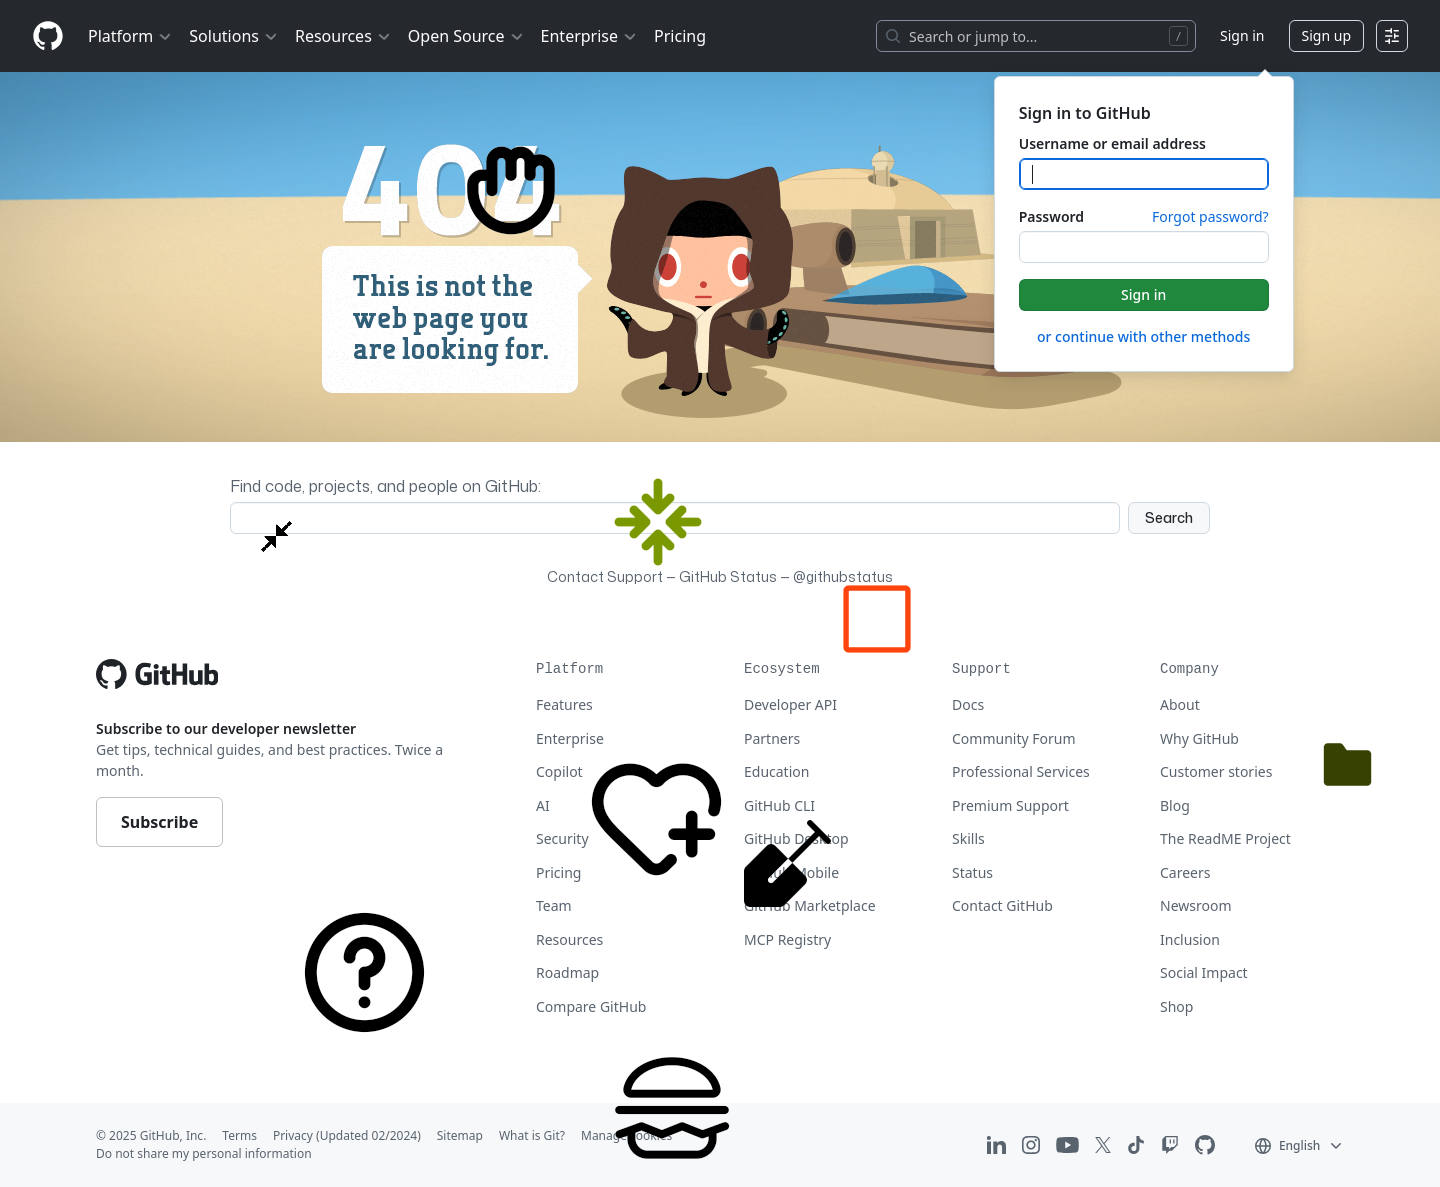  Describe the element at coordinates (656, 816) in the screenshot. I see `add to favorites` at that location.